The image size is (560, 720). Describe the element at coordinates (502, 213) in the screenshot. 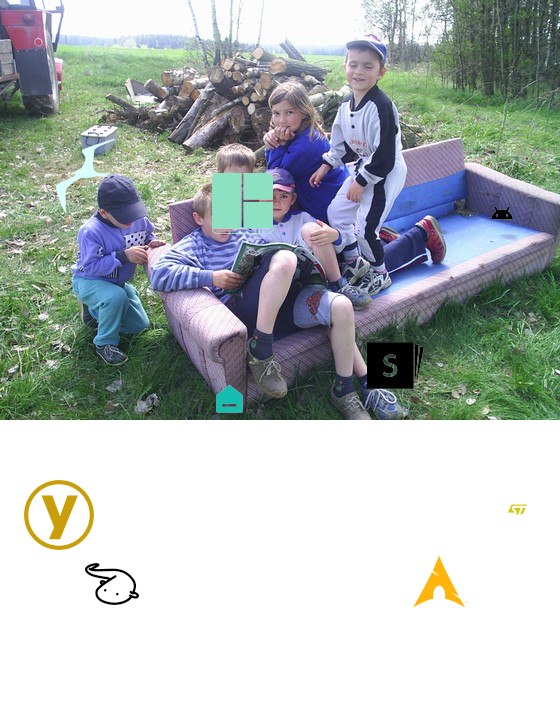

I see `android operating system logo` at that location.